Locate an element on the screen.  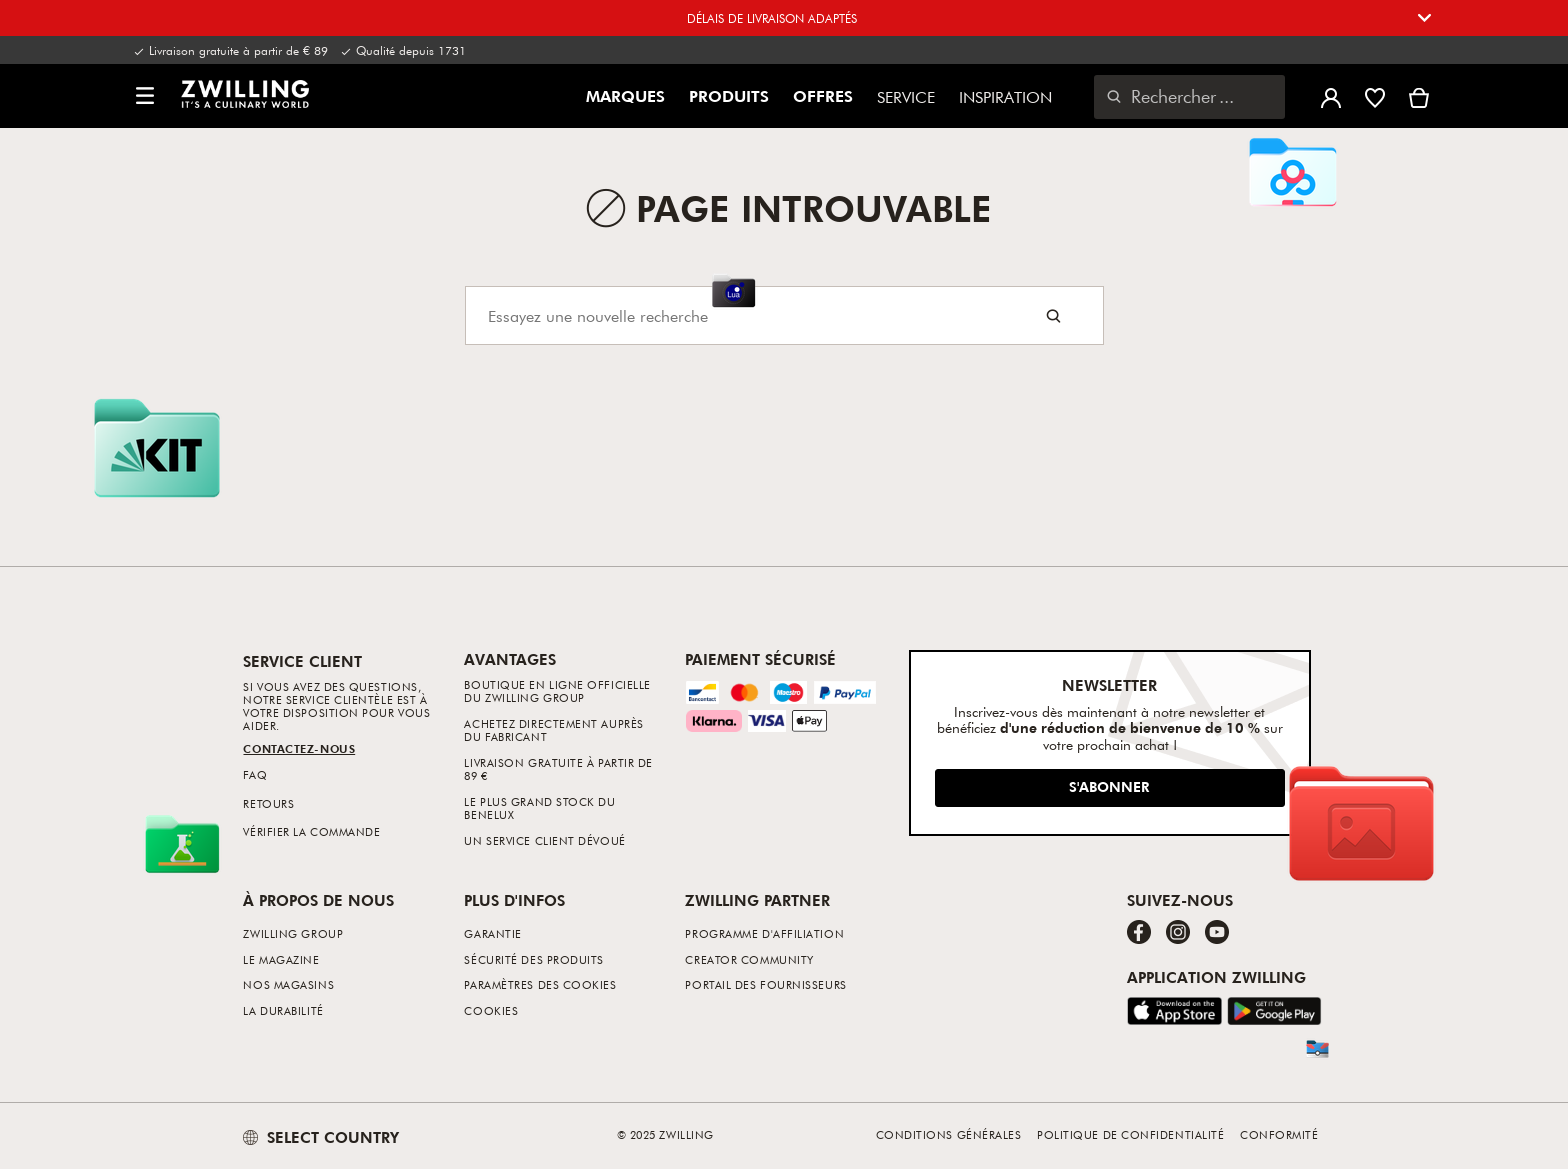
folder containing lua scripts or projects is located at coordinates (733, 291).